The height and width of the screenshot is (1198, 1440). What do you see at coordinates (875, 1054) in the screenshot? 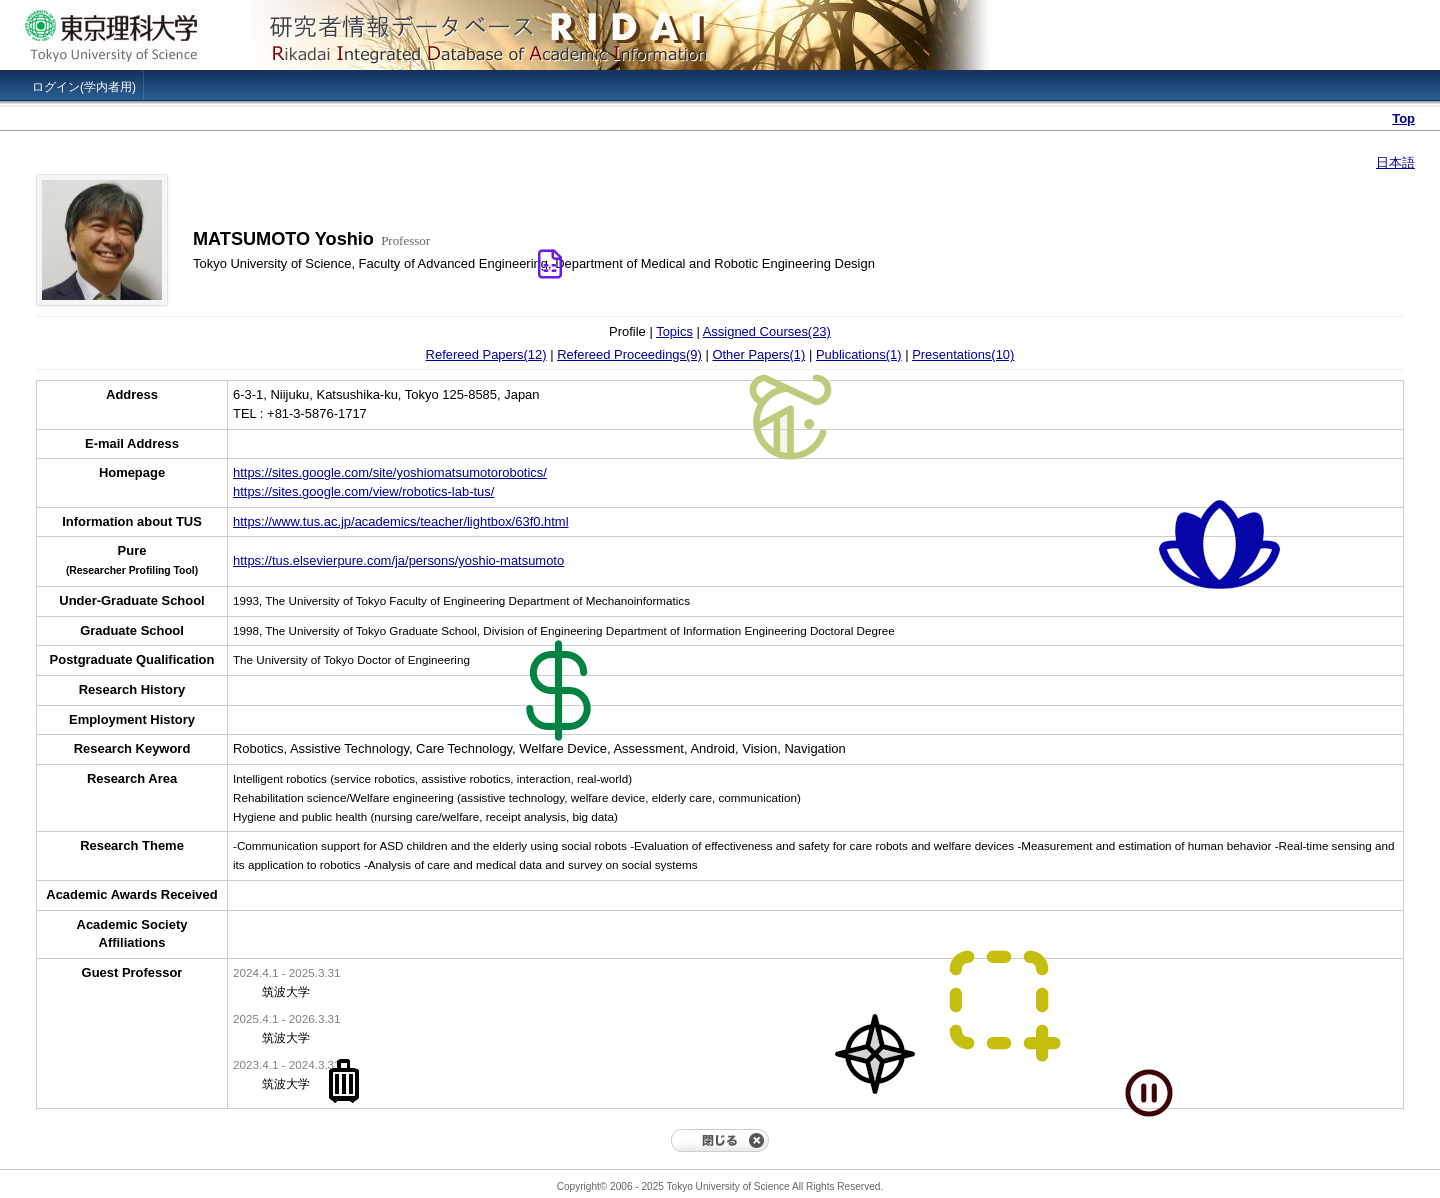
I see `navigate or view map orientation` at bounding box center [875, 1054].